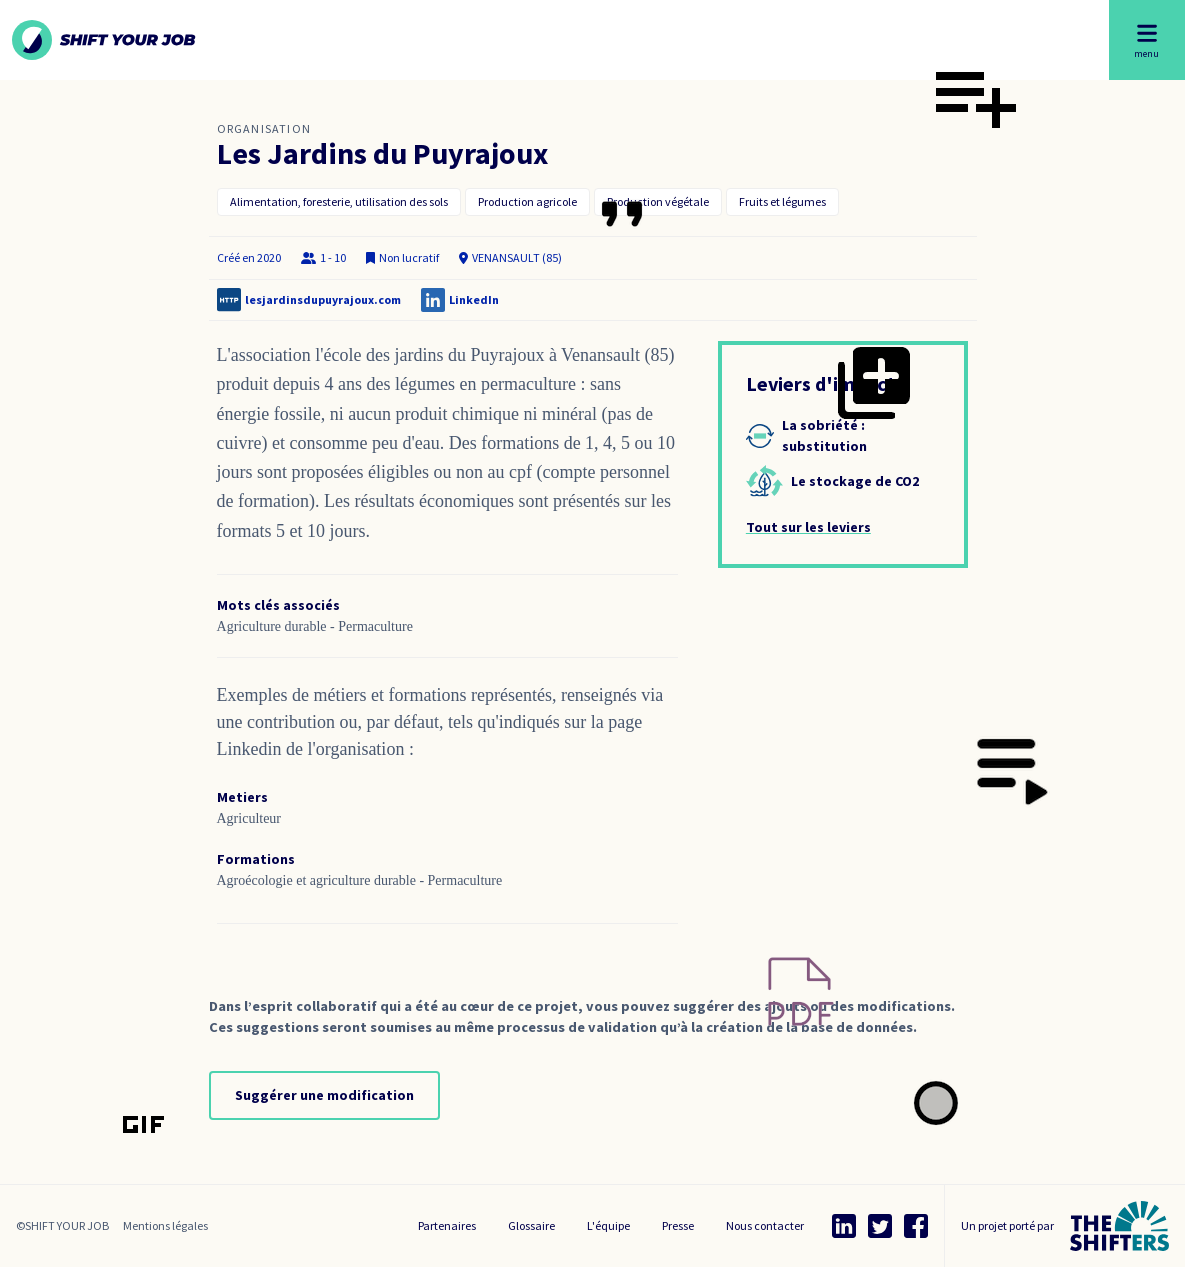  What do you see at coordinates (622, 214) in the screenshot?
I see `insert a block quote` at bounding box center [622, 214].